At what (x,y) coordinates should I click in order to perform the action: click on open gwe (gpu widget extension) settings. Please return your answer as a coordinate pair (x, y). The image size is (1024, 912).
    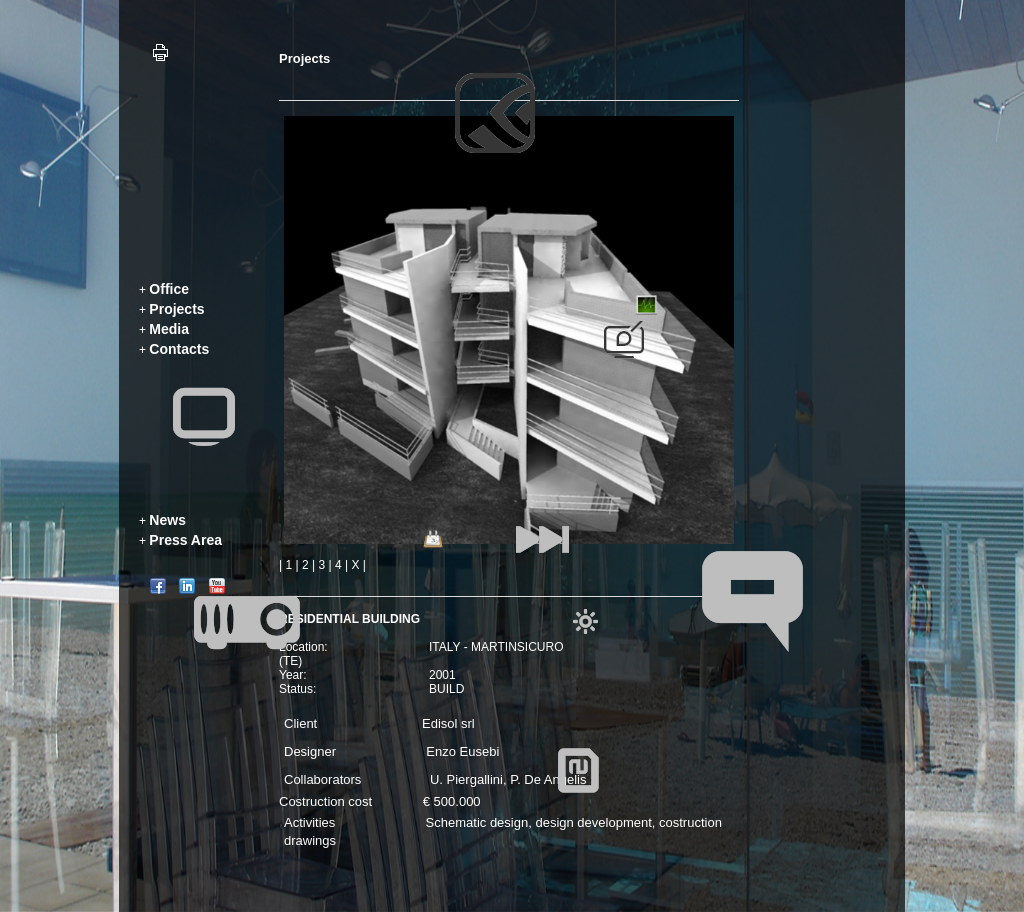
    Looking at the image, I should click on (495, 113).